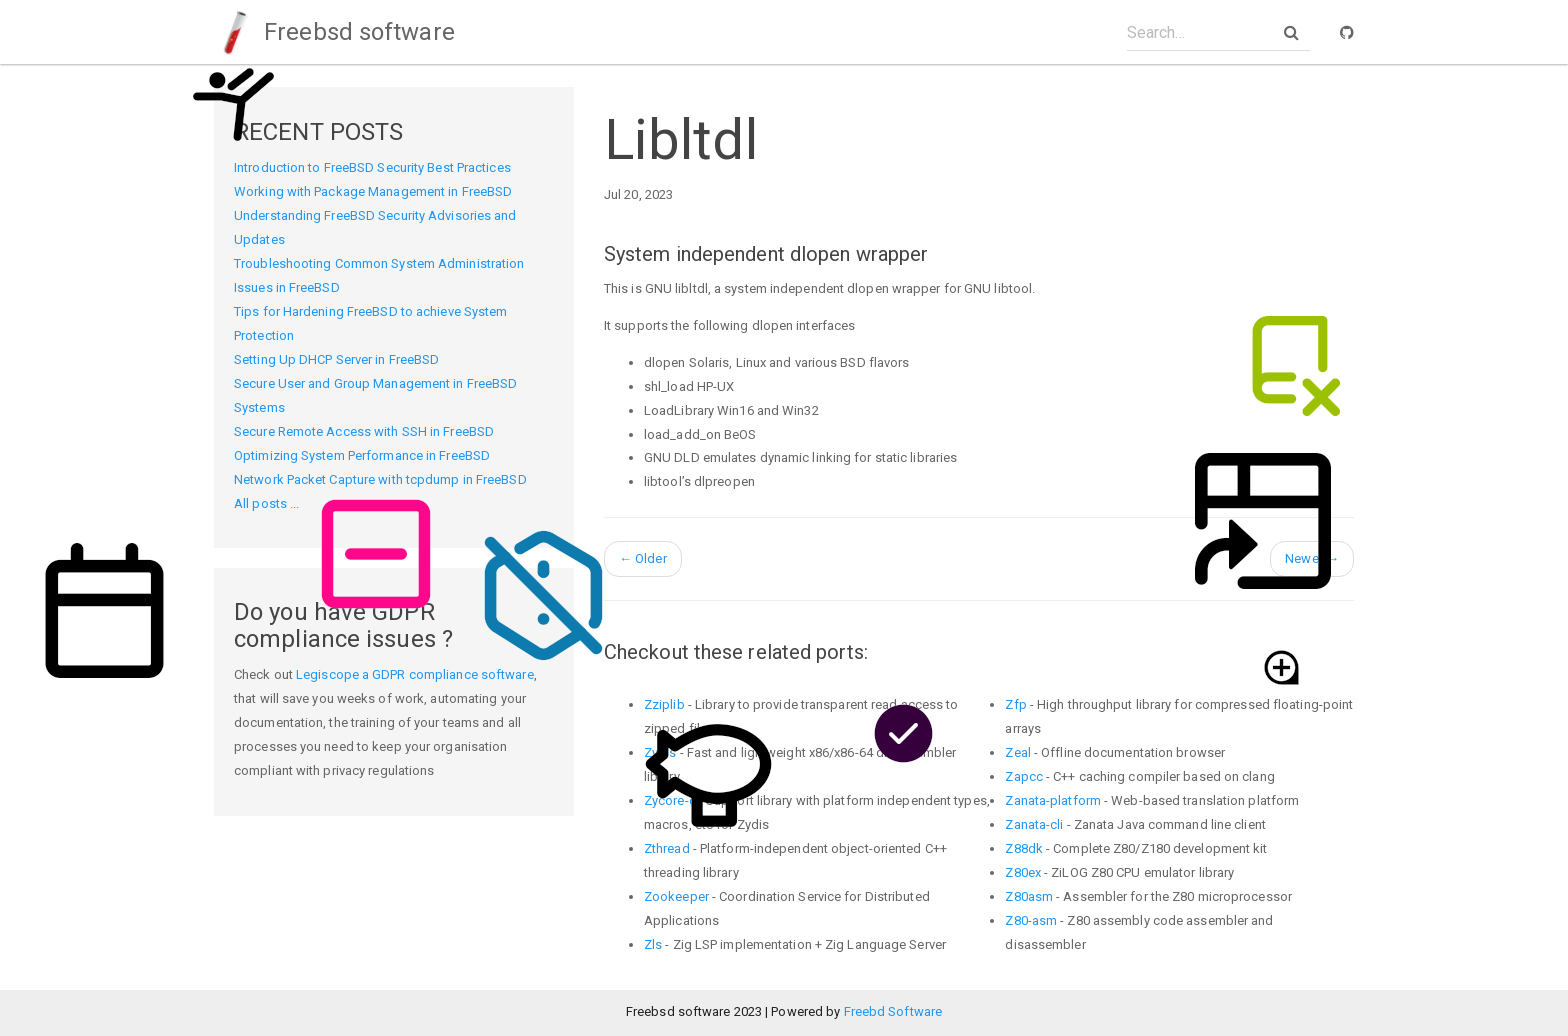 The width and height of the screenshot is (1568, 1036). Describe the element at coordinates (233, 100) in the screenshot. I see `view gymnastics or fitness activities` at that location.